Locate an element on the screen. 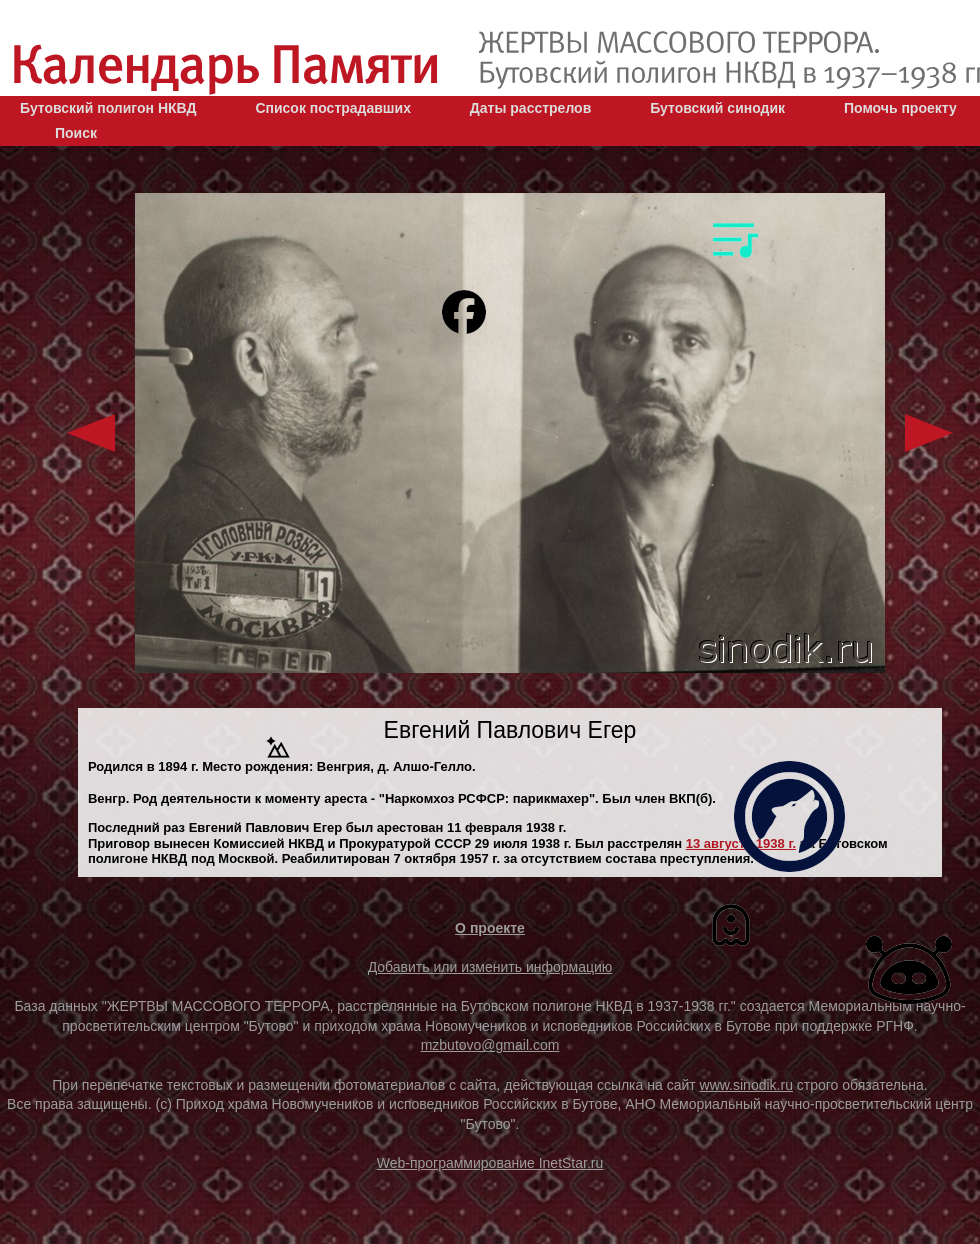 This screenshot has height=1244, width=980. view your playlist is located at coordinates (733, 239).